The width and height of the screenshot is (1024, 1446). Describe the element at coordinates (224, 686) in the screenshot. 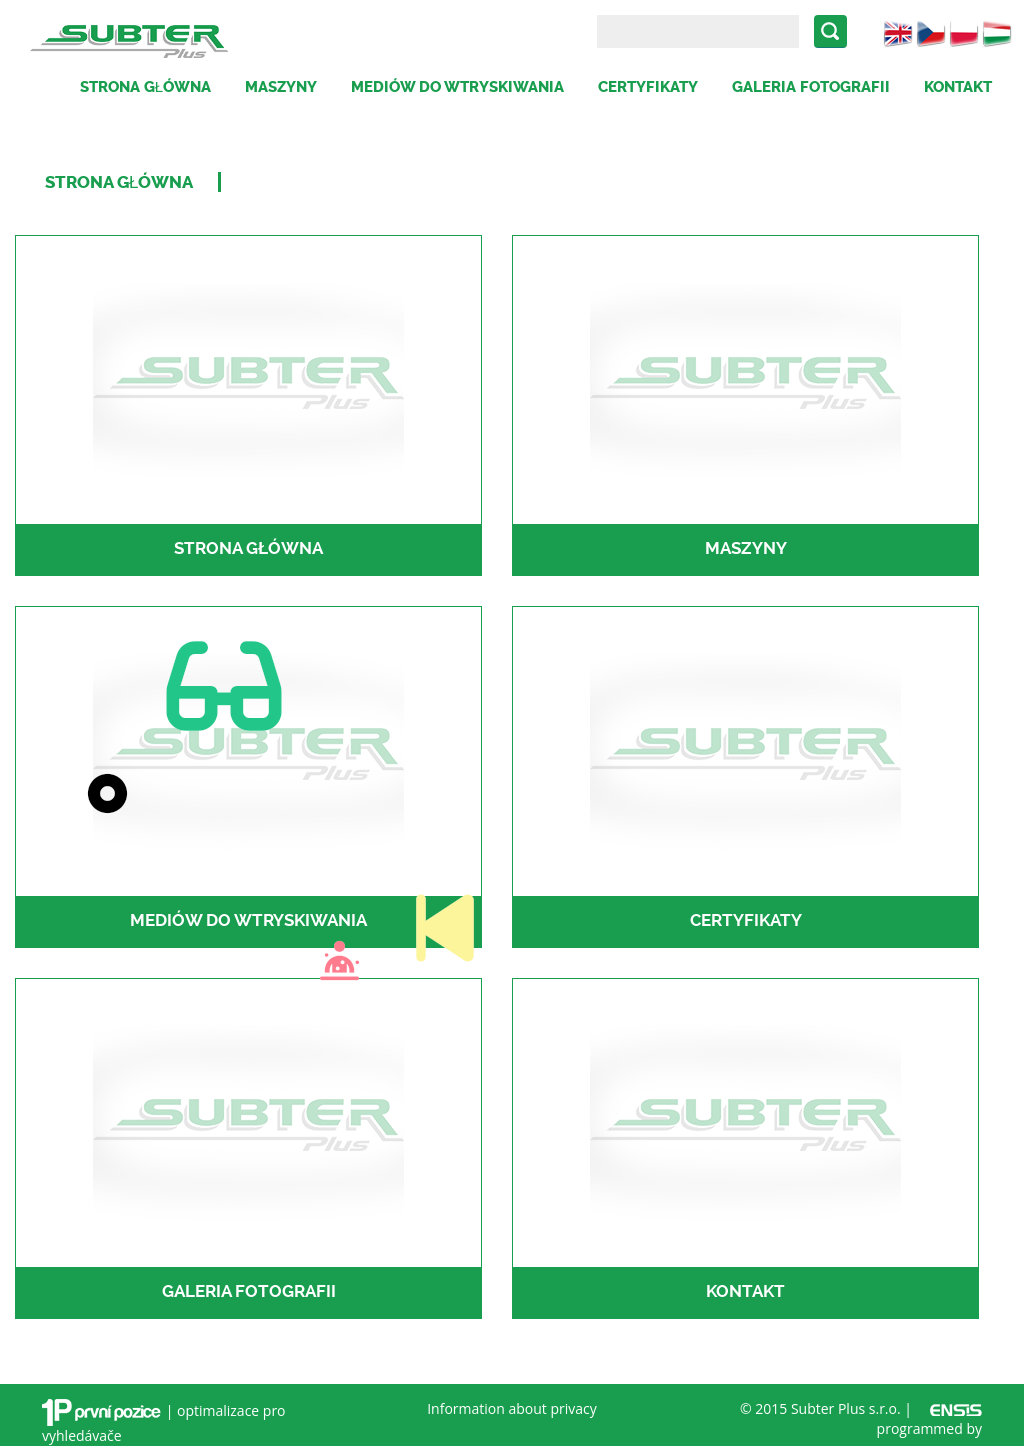

I see `enable reading mode or accessibility features` at that location.